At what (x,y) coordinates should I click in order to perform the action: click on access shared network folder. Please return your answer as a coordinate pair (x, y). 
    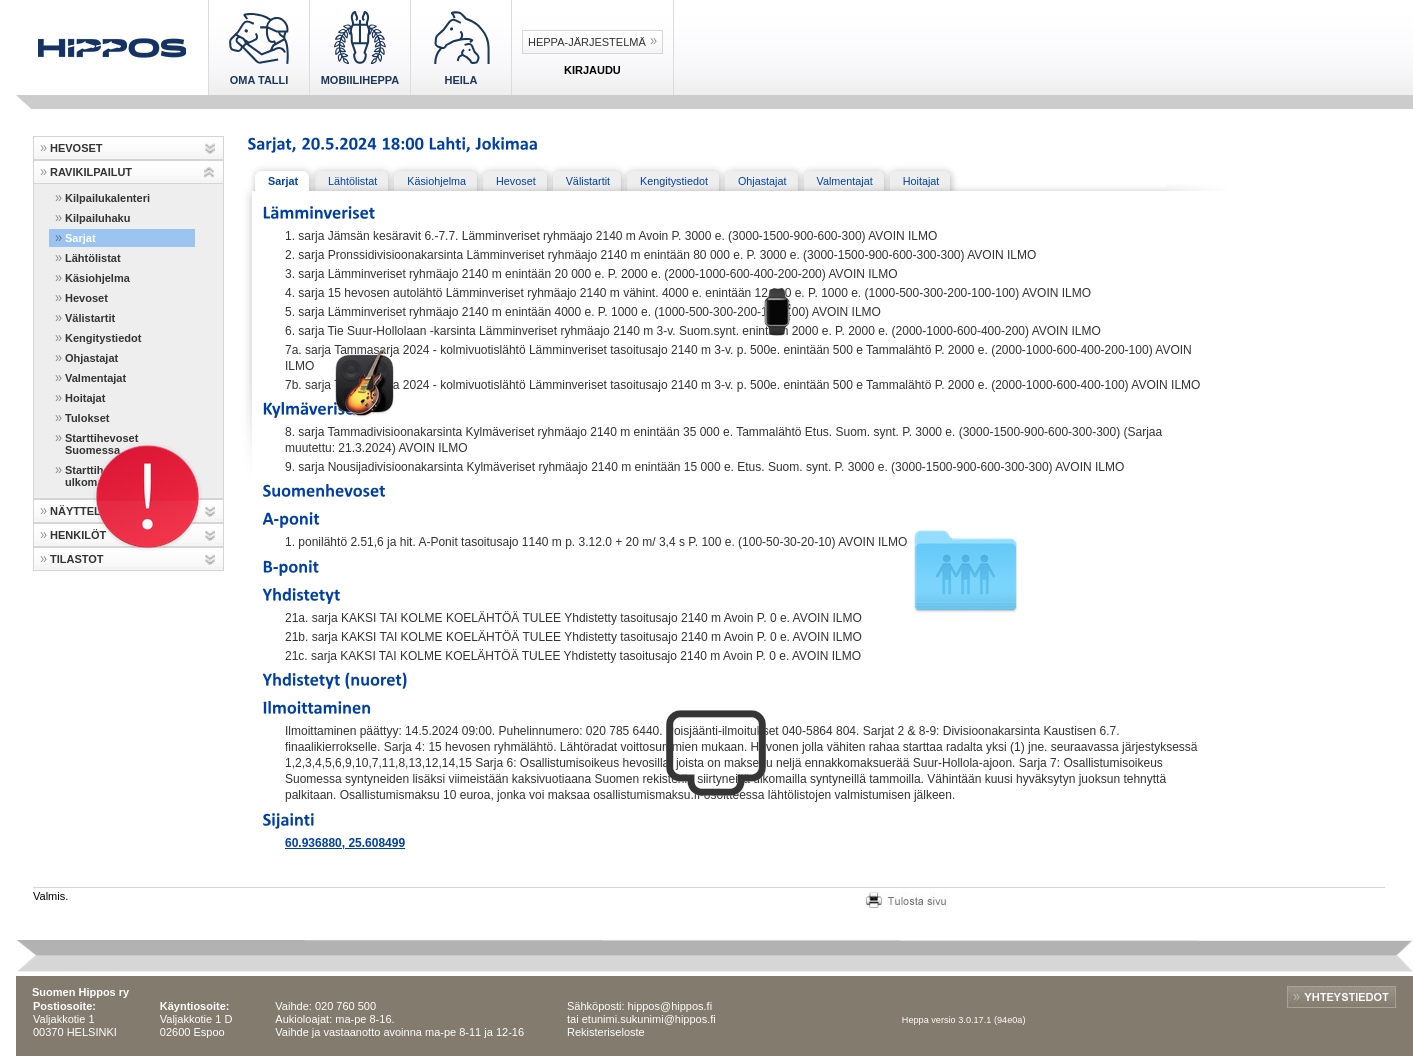
    Looking at the image, I should click on (965, 570).